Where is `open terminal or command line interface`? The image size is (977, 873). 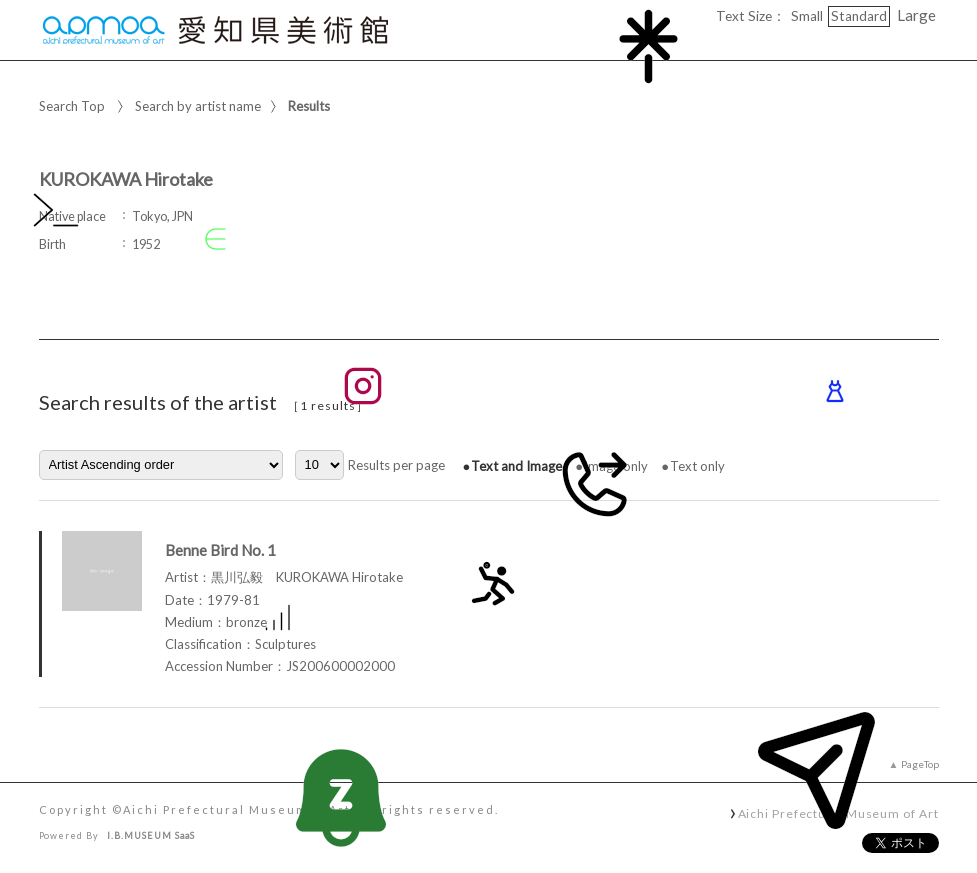 open terminal or command line interface is located at coordinates (56, 210).